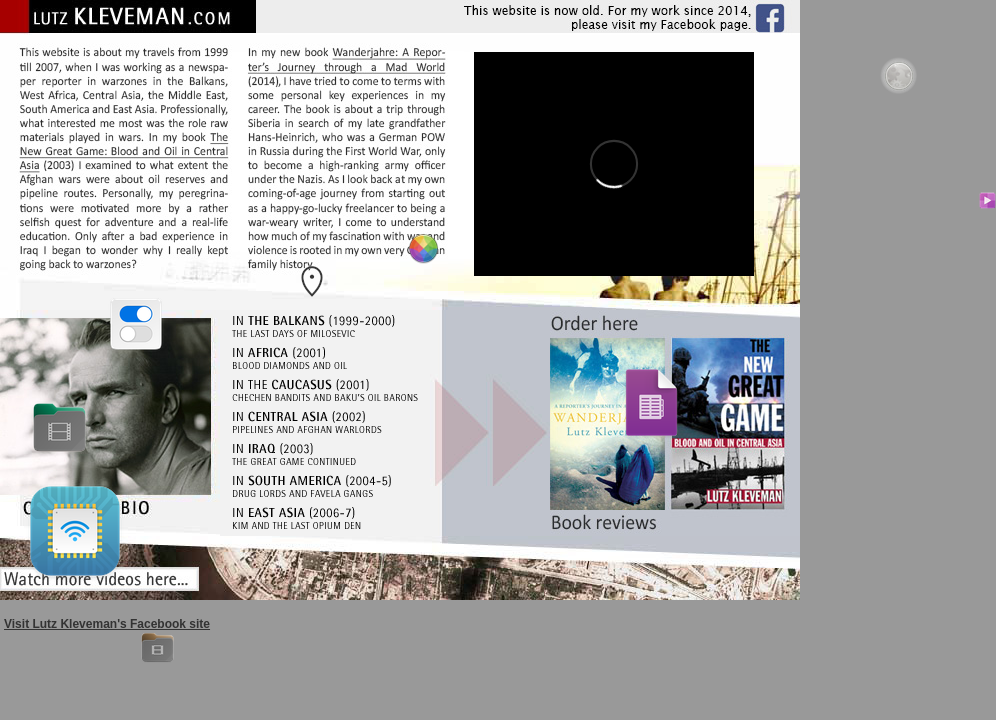  I want to click on indicates clear weather conditions at night, so click(899, 76).